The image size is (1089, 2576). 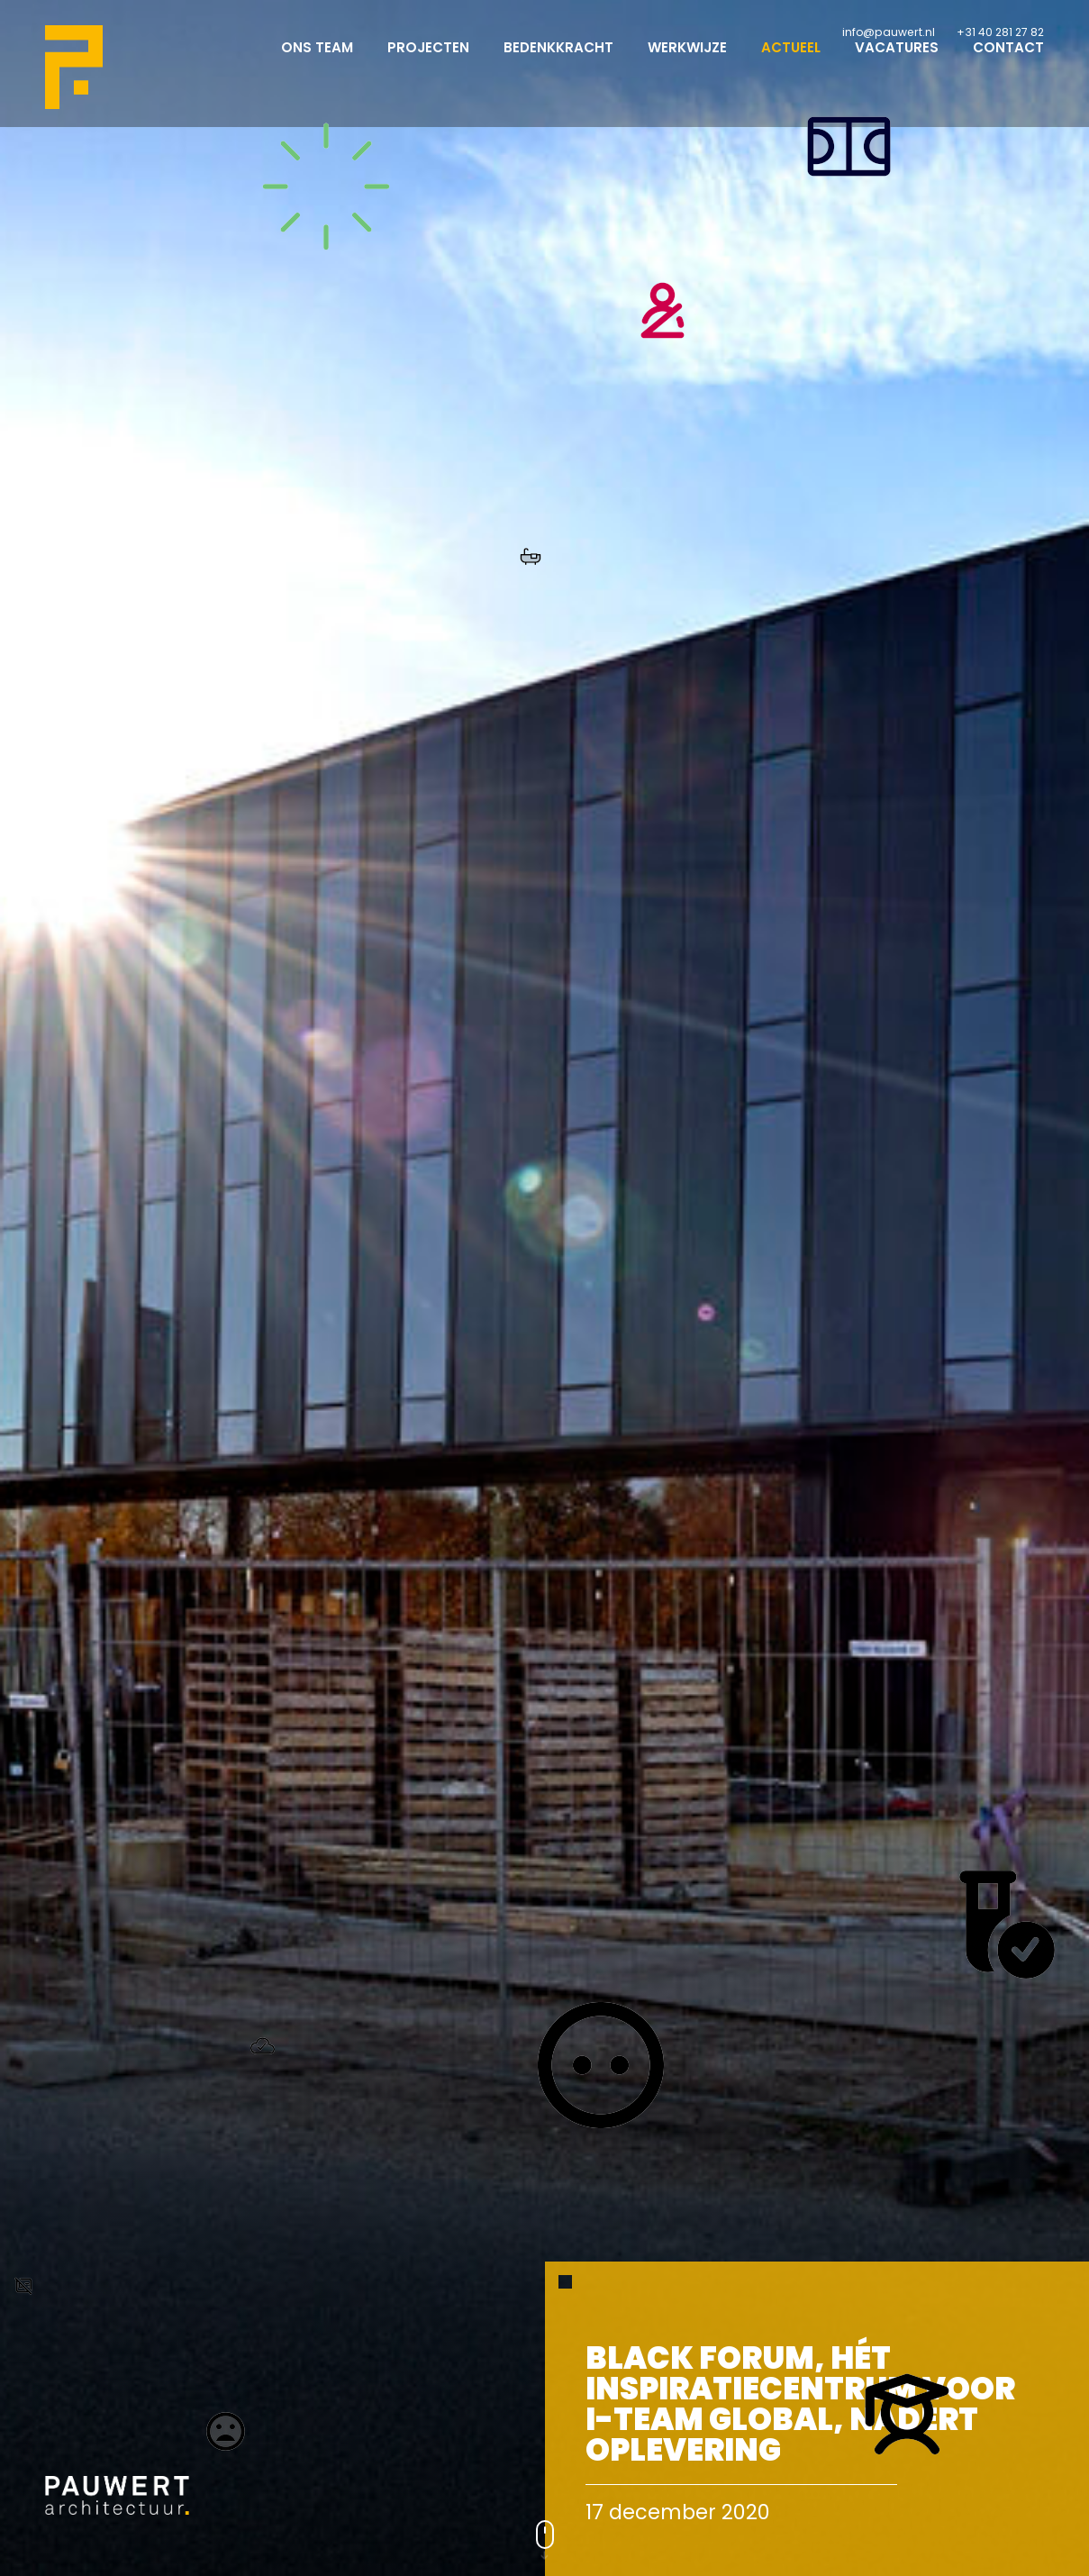 I want to click on view student profile, so click(x=907, y=2416).